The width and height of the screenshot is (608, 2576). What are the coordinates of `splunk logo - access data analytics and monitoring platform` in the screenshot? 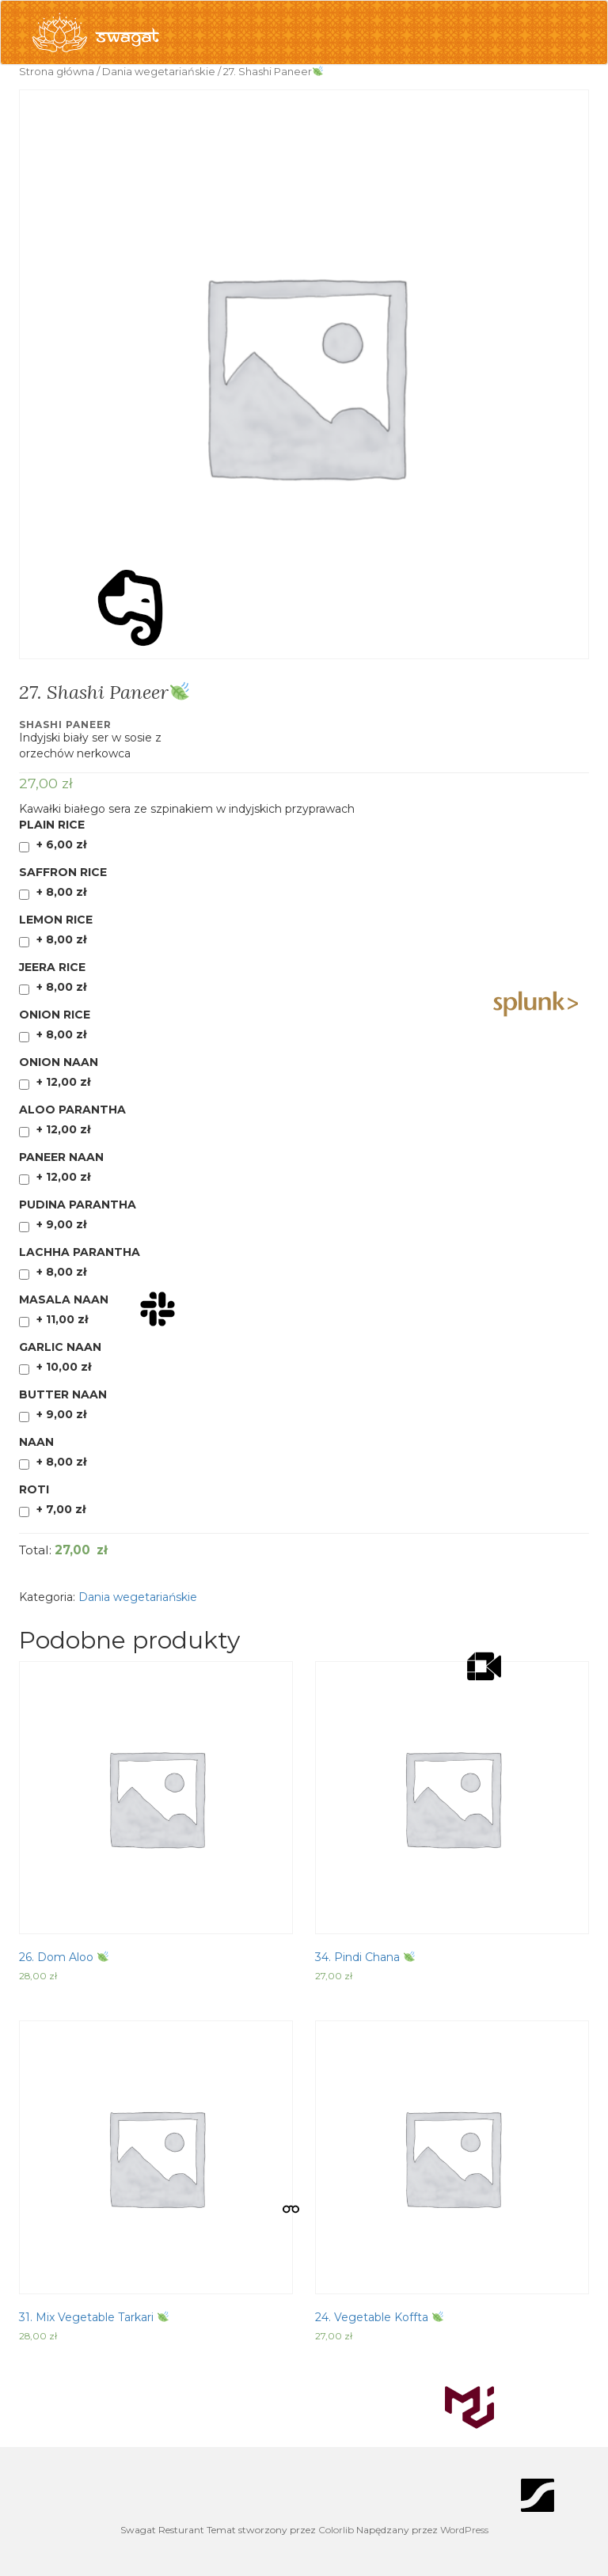 It's located at (535, 1003).